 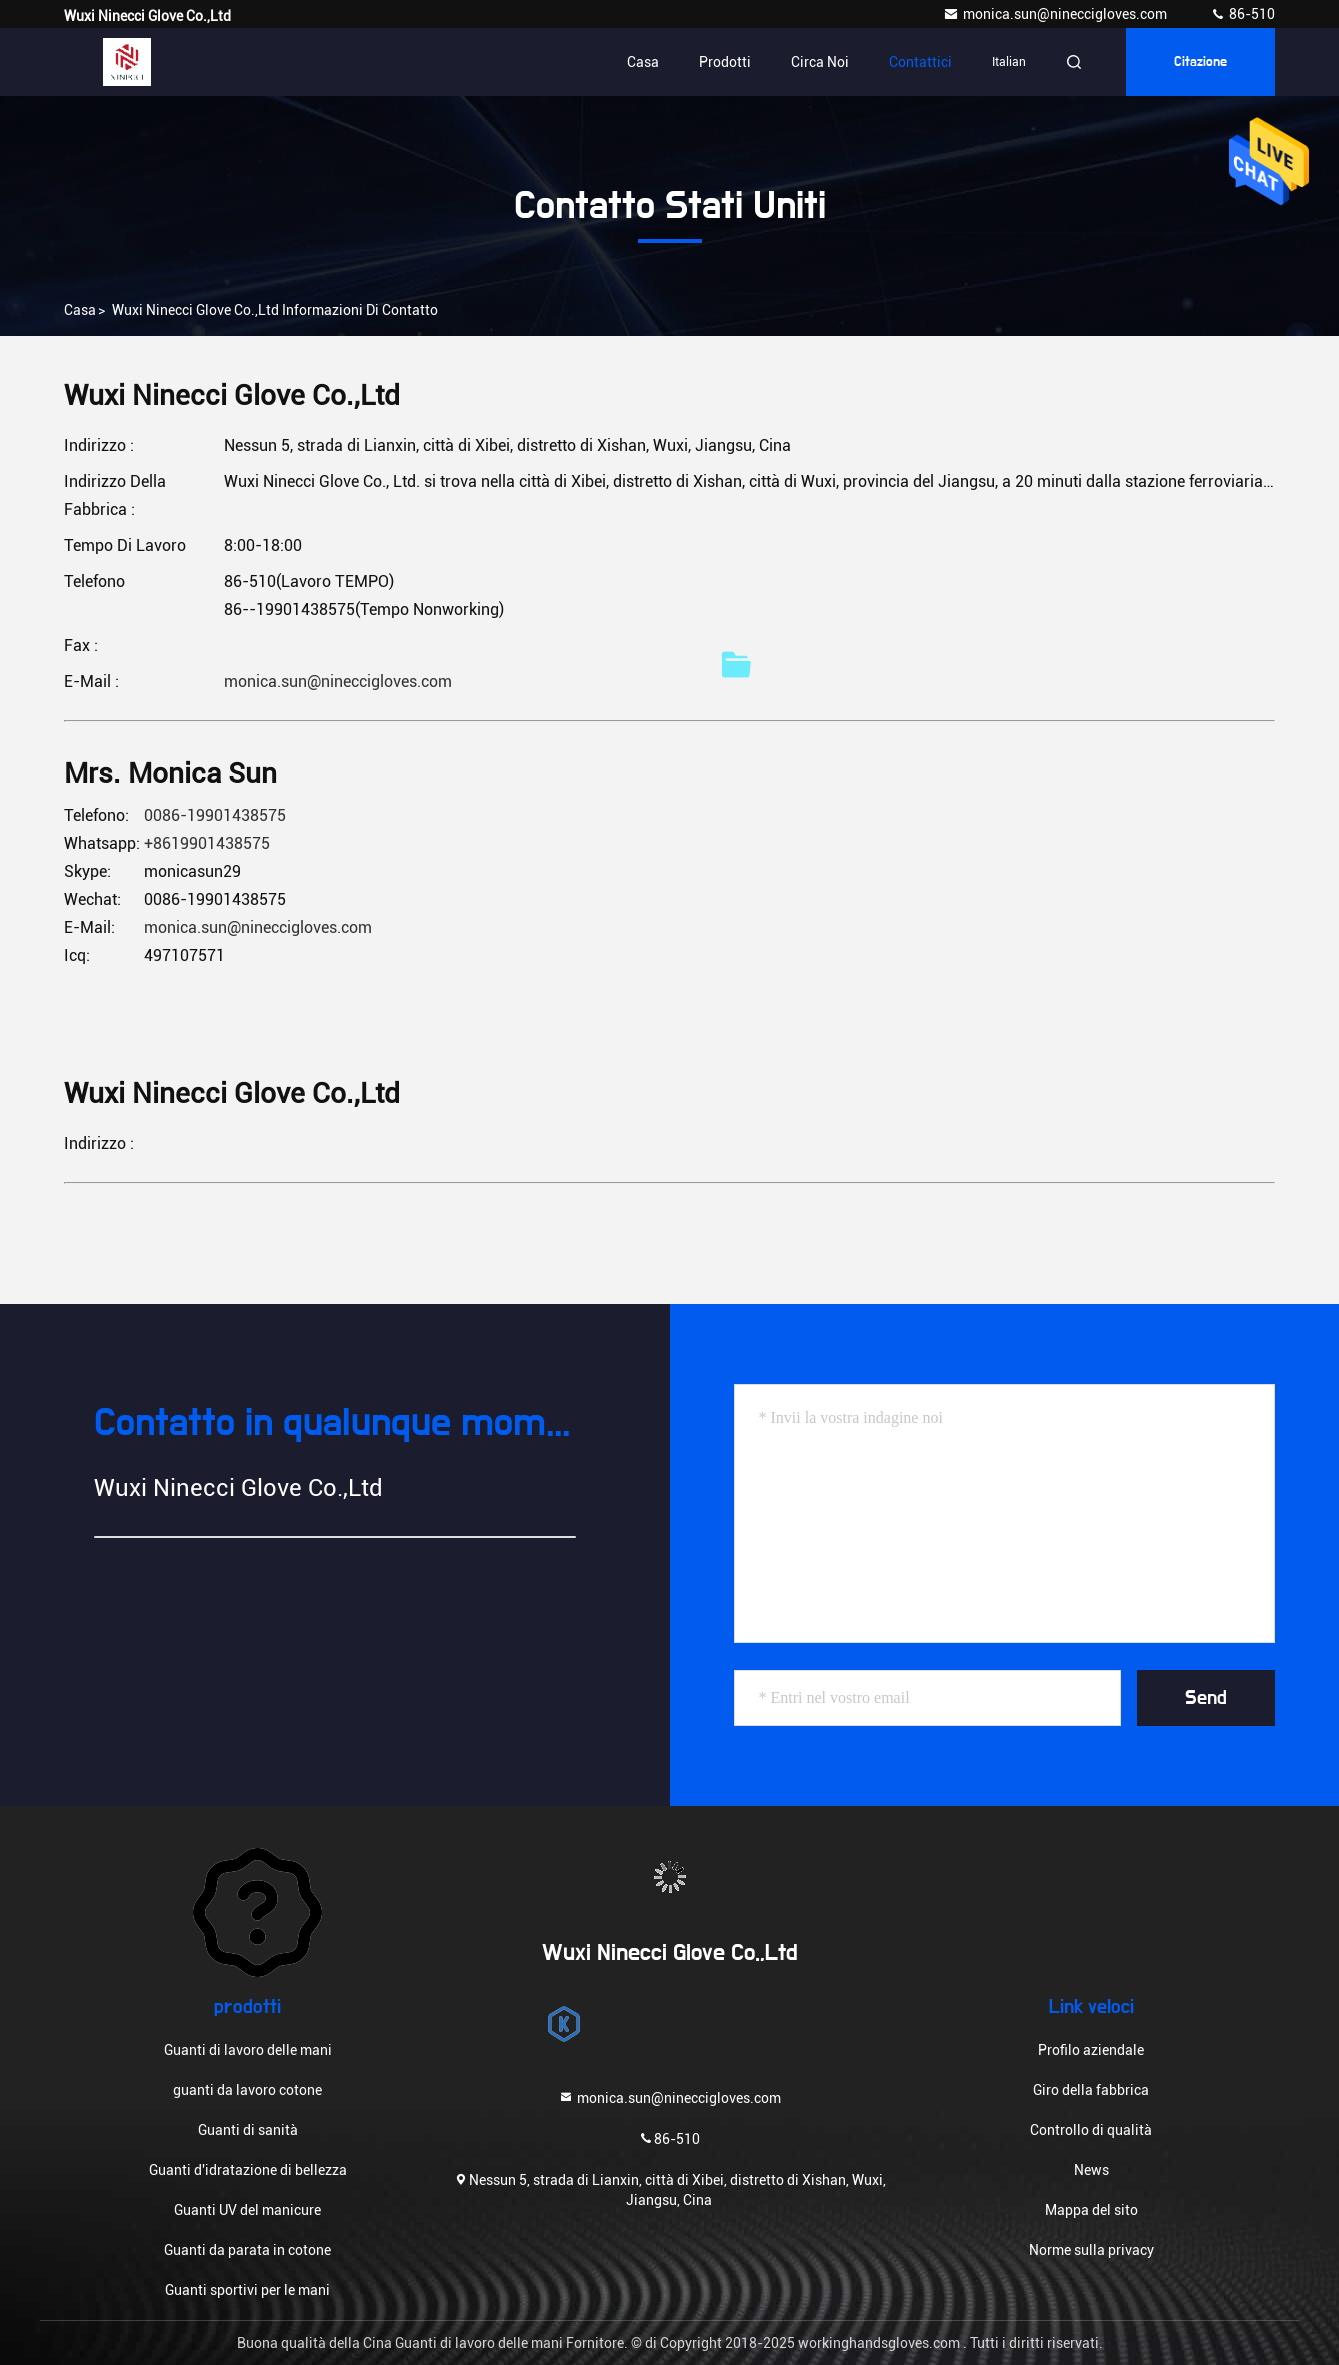 I want to click on indicates a keyboard shortcut or hotkey, so click(x=564, y=2024).